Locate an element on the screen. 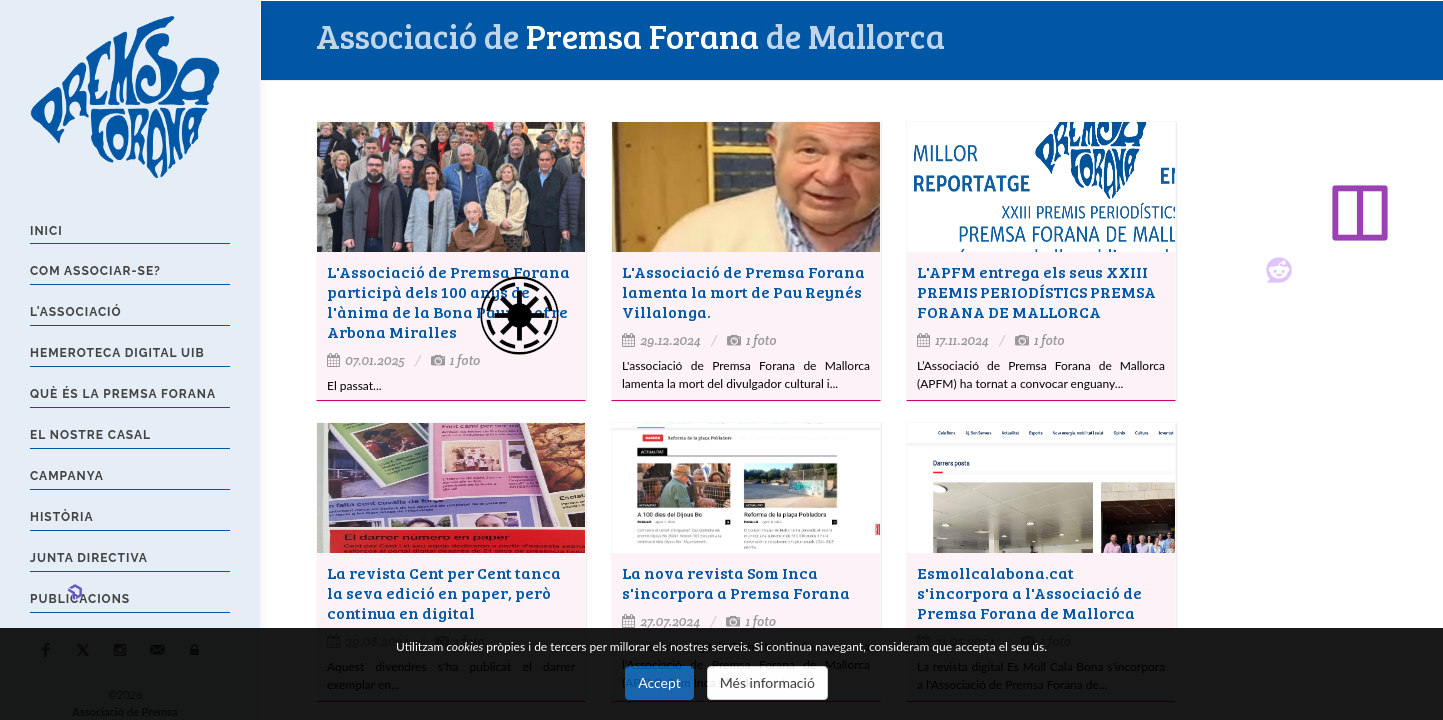 This screenshot has width=1443, height=720. new relic application performance monitoring logo is located at coordinates (75, 592).